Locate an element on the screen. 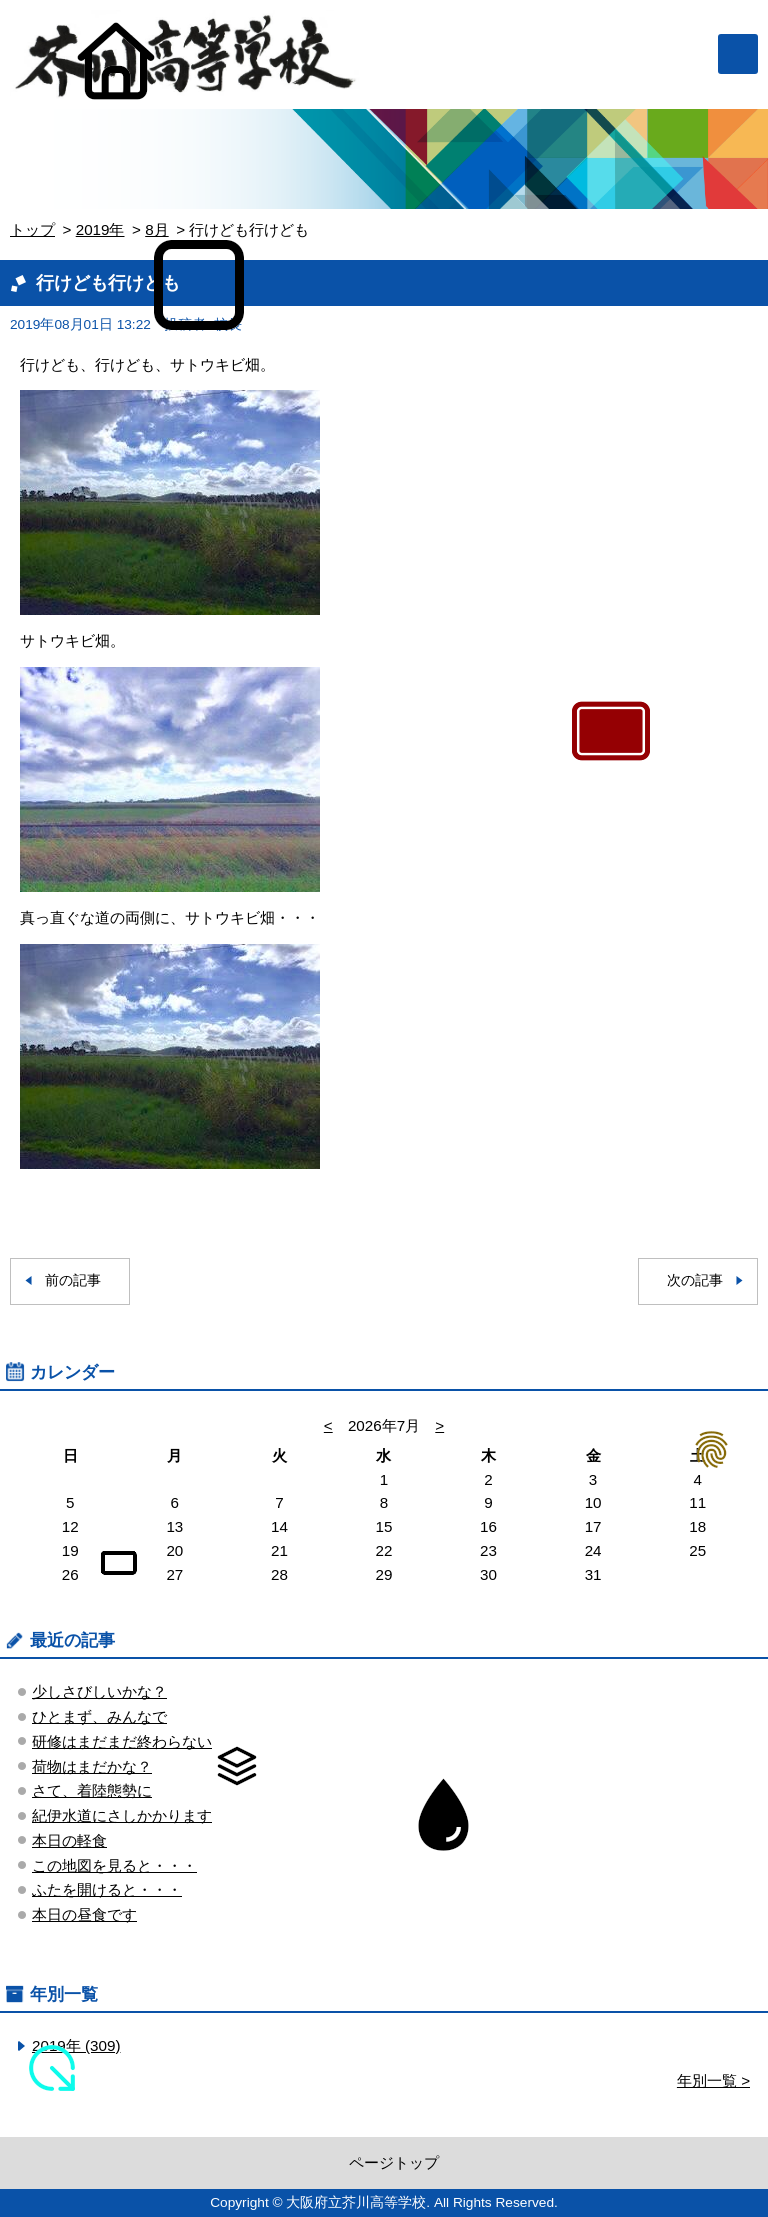  expand content to bottom-right is located at coordinates (52, 2068).